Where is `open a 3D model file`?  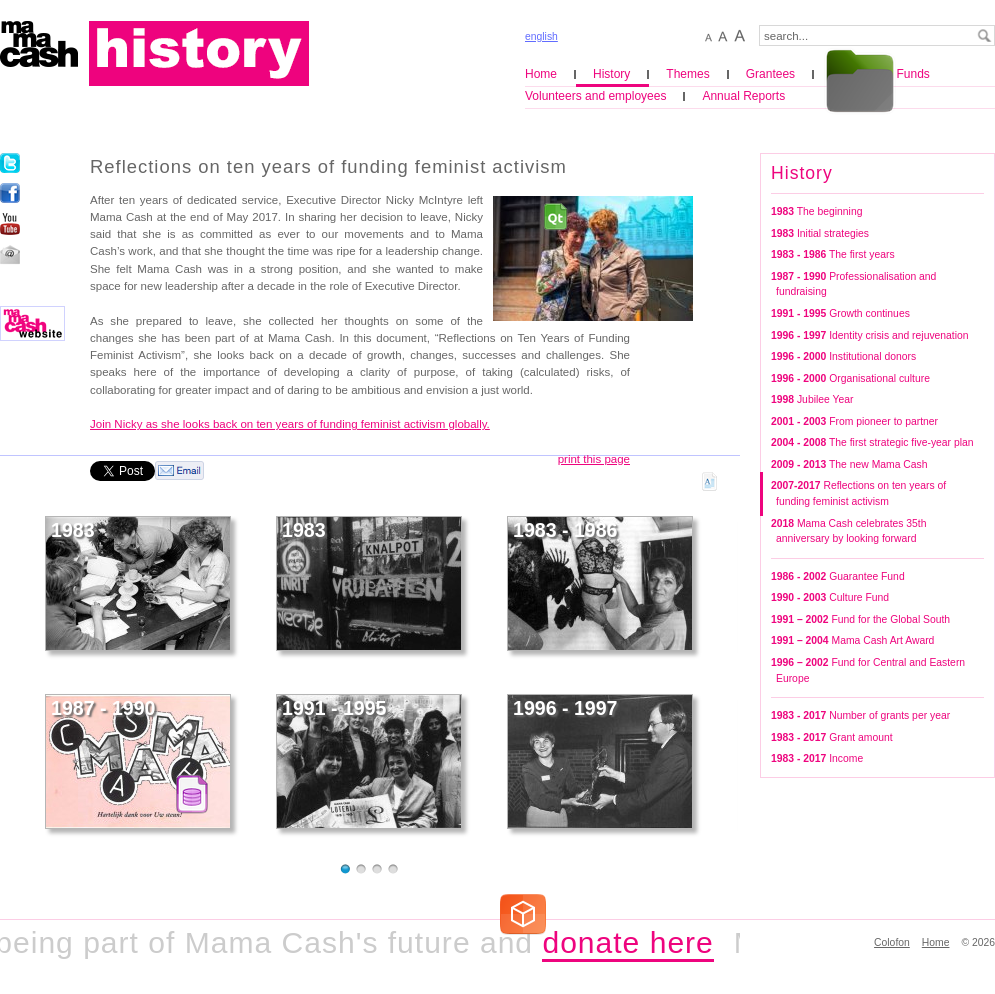 open a 3D model file is located at coordinates (523, 913).